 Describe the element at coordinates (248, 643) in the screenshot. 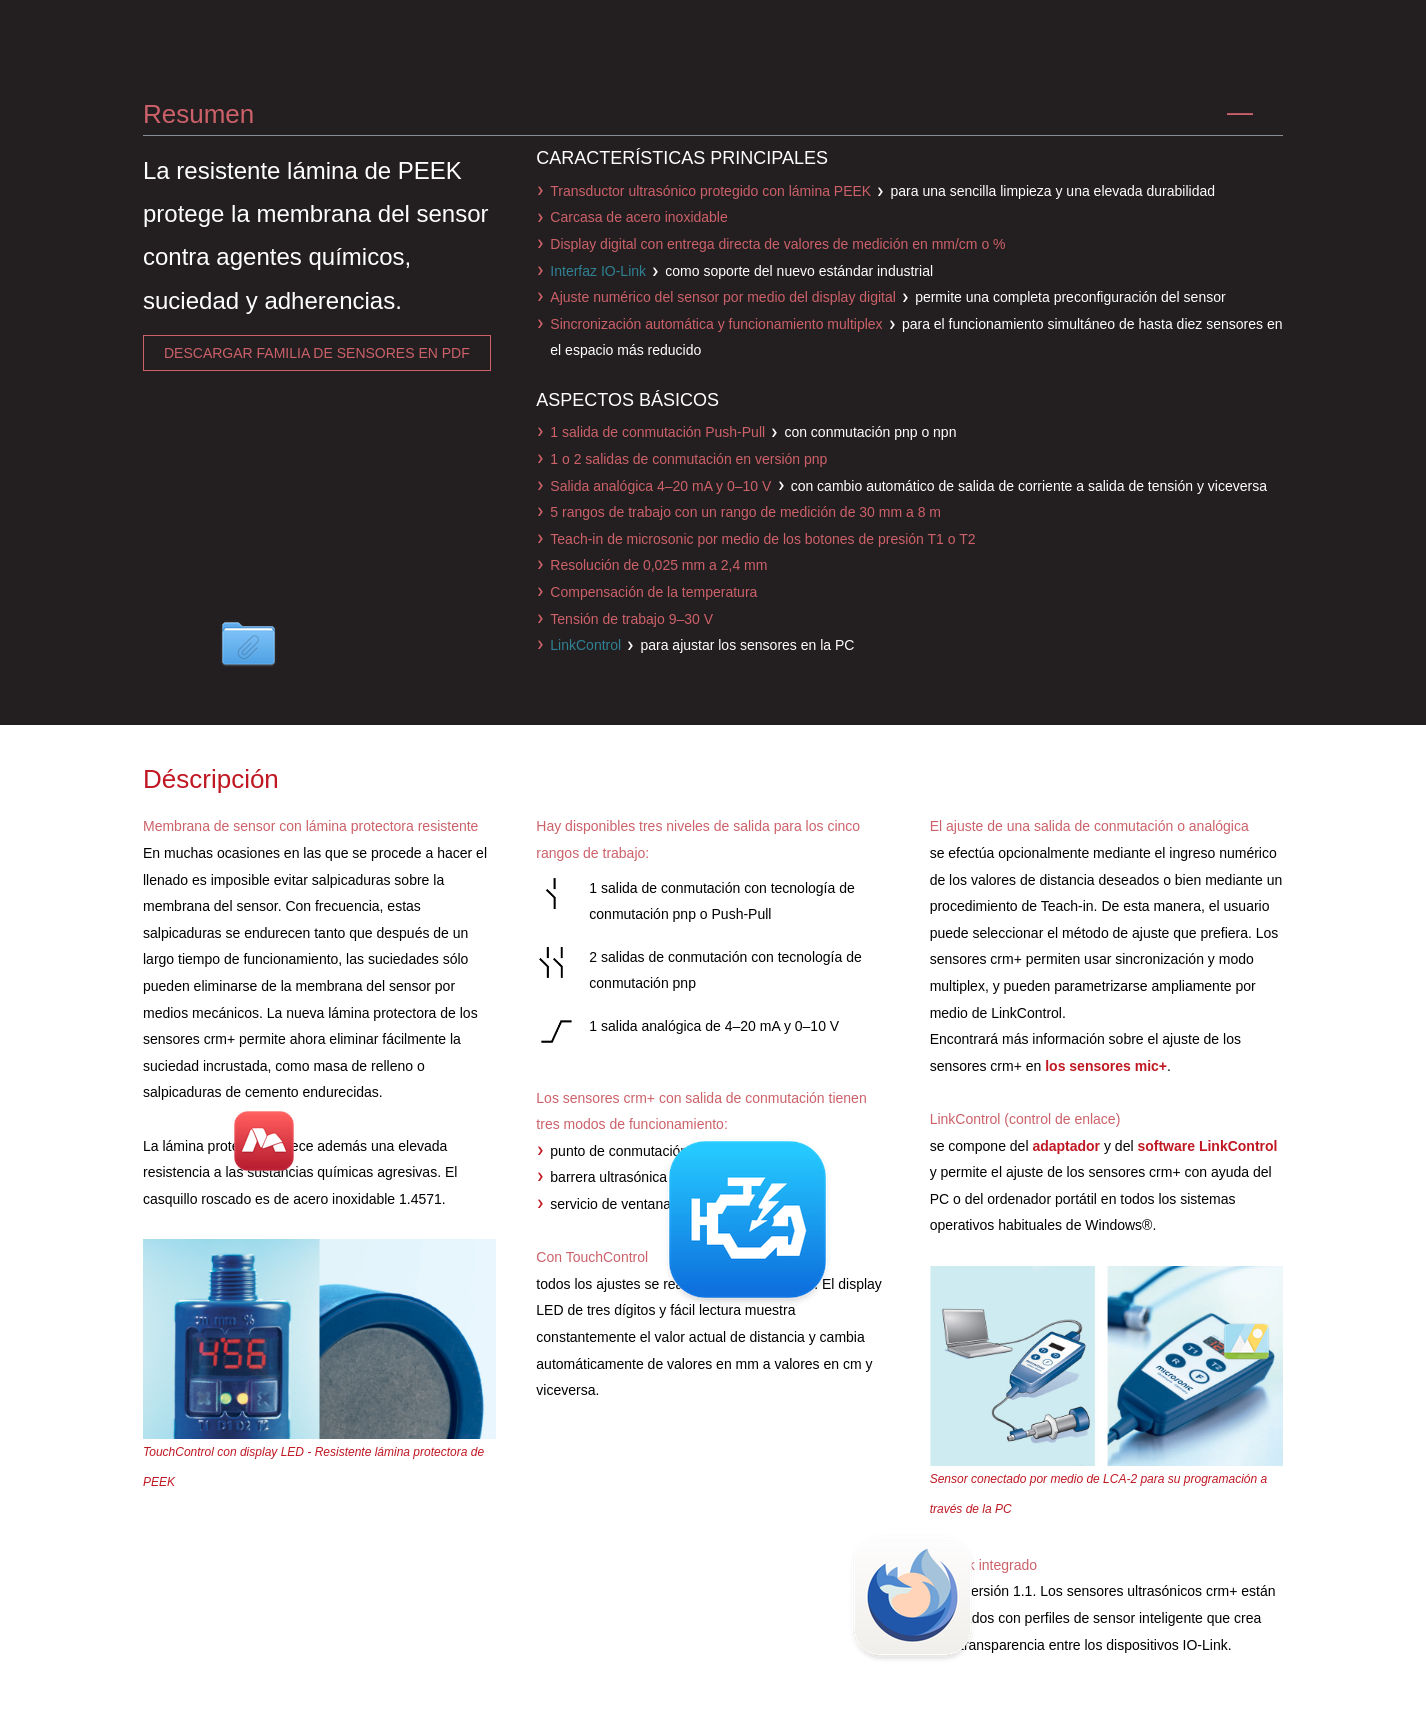

I see `open folder containing email attachments` at that location.